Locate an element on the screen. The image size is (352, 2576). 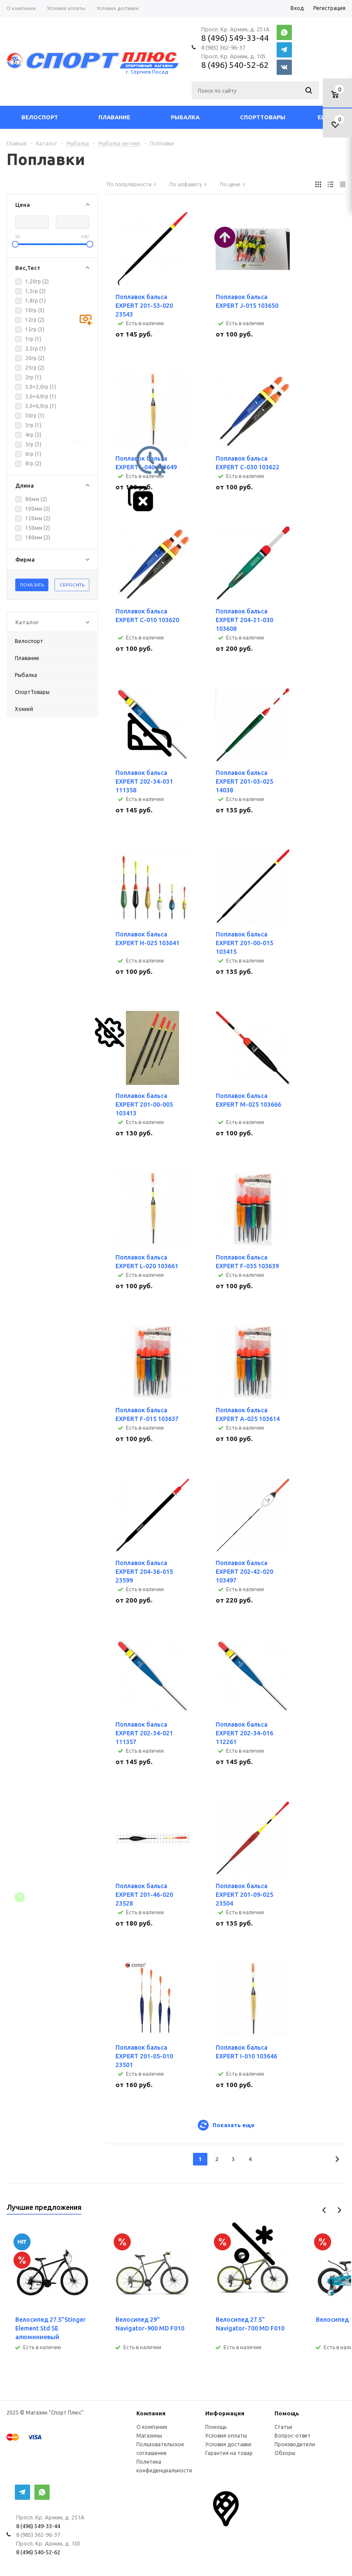
remove footwear required is located at coordinates (149, 734).